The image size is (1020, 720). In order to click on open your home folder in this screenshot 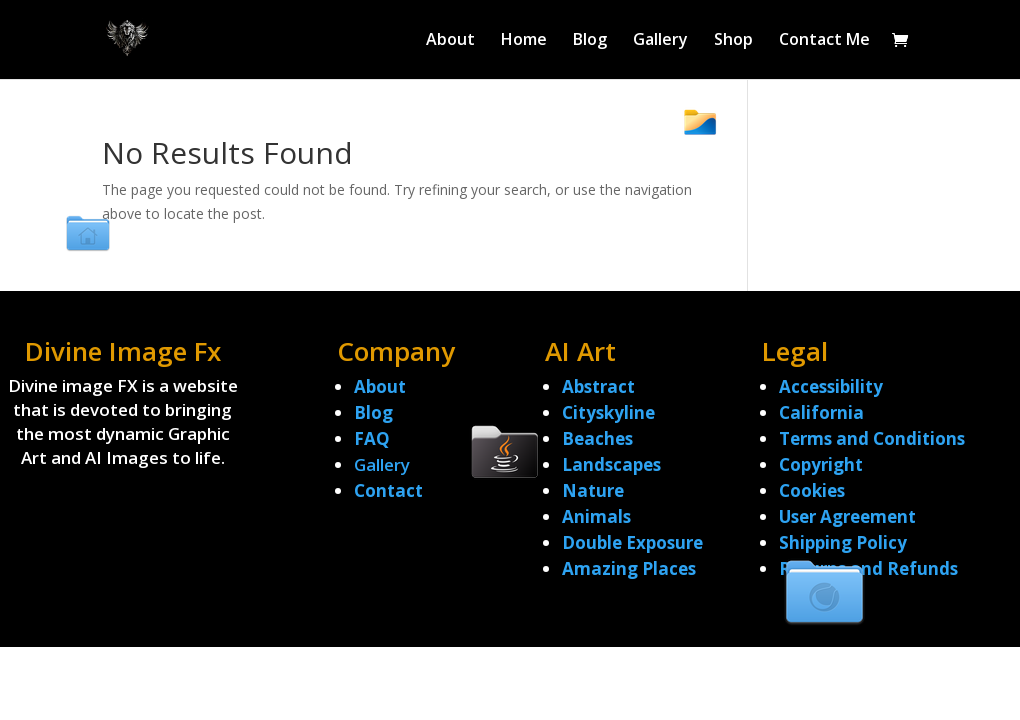, I will do `click(88, 233)`.